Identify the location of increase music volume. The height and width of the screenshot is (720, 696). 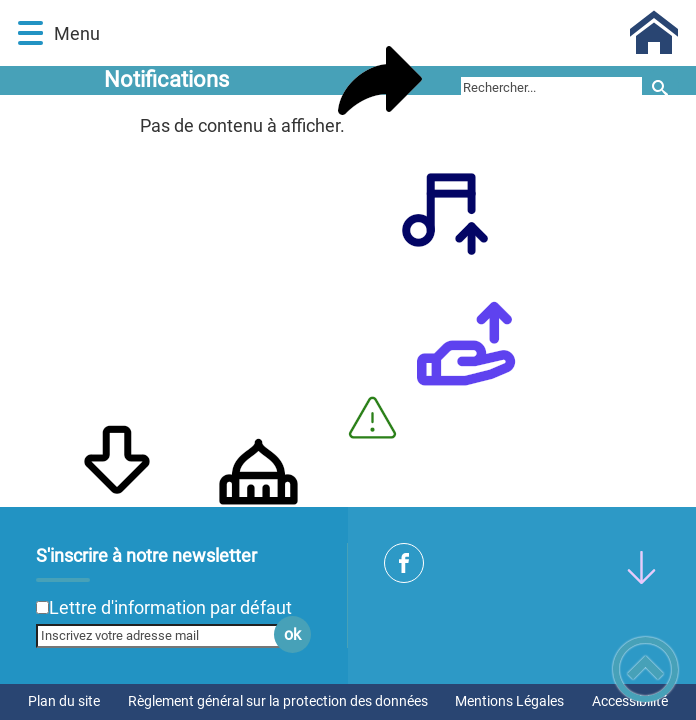
(443, 210).